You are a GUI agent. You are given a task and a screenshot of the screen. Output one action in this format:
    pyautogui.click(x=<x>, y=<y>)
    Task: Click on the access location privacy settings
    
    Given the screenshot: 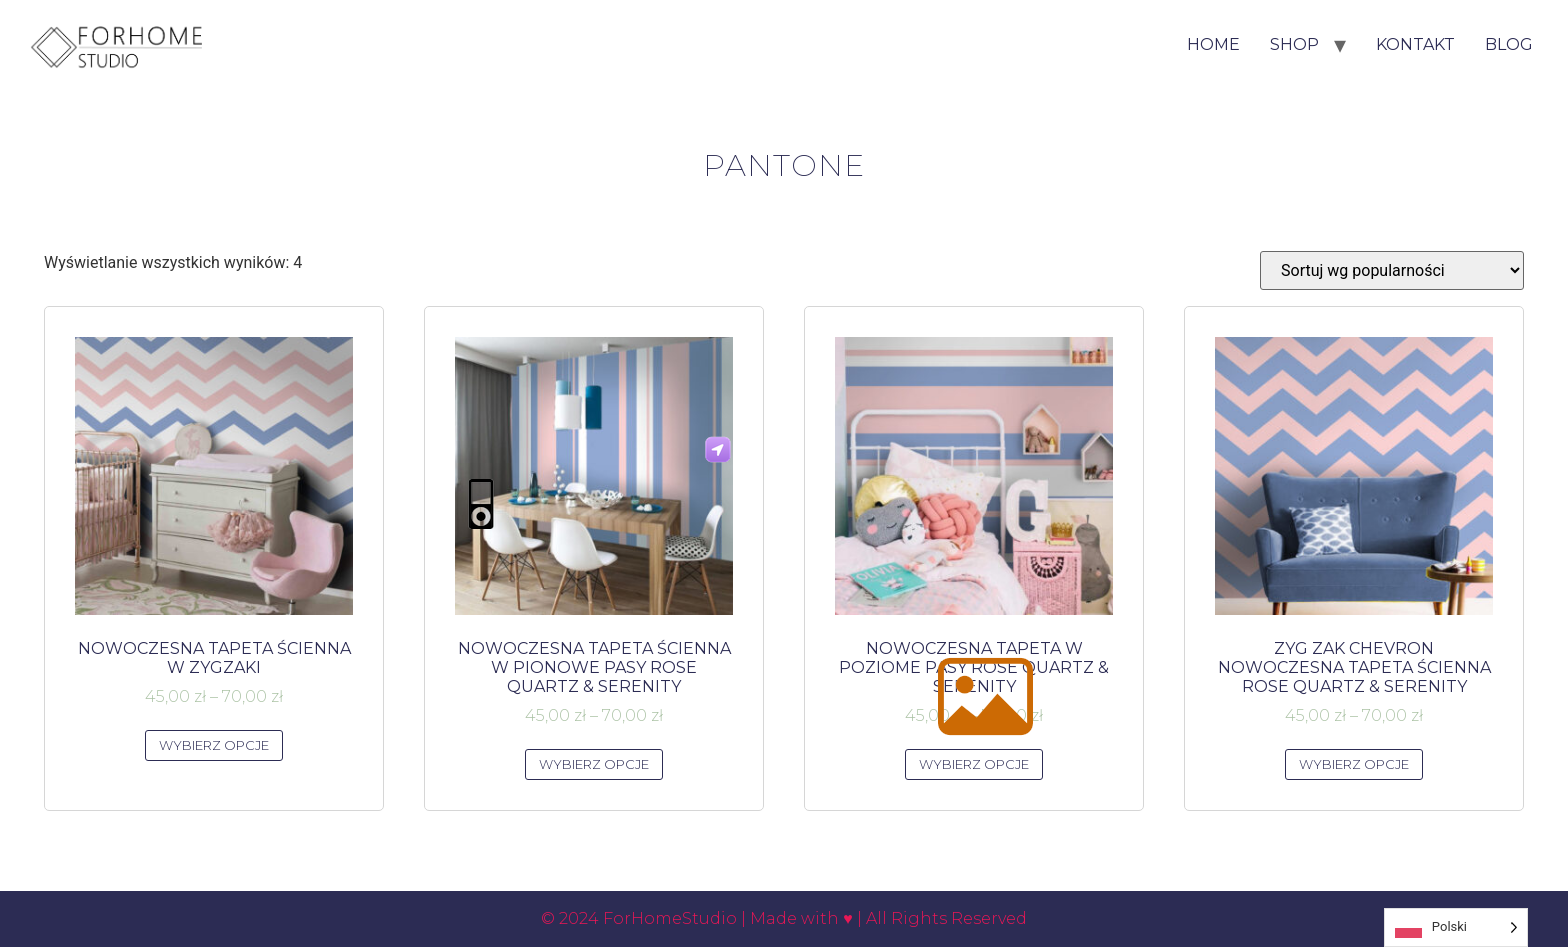 What is the action you would take?
    pyautogui.click(x=718, y=450)
    